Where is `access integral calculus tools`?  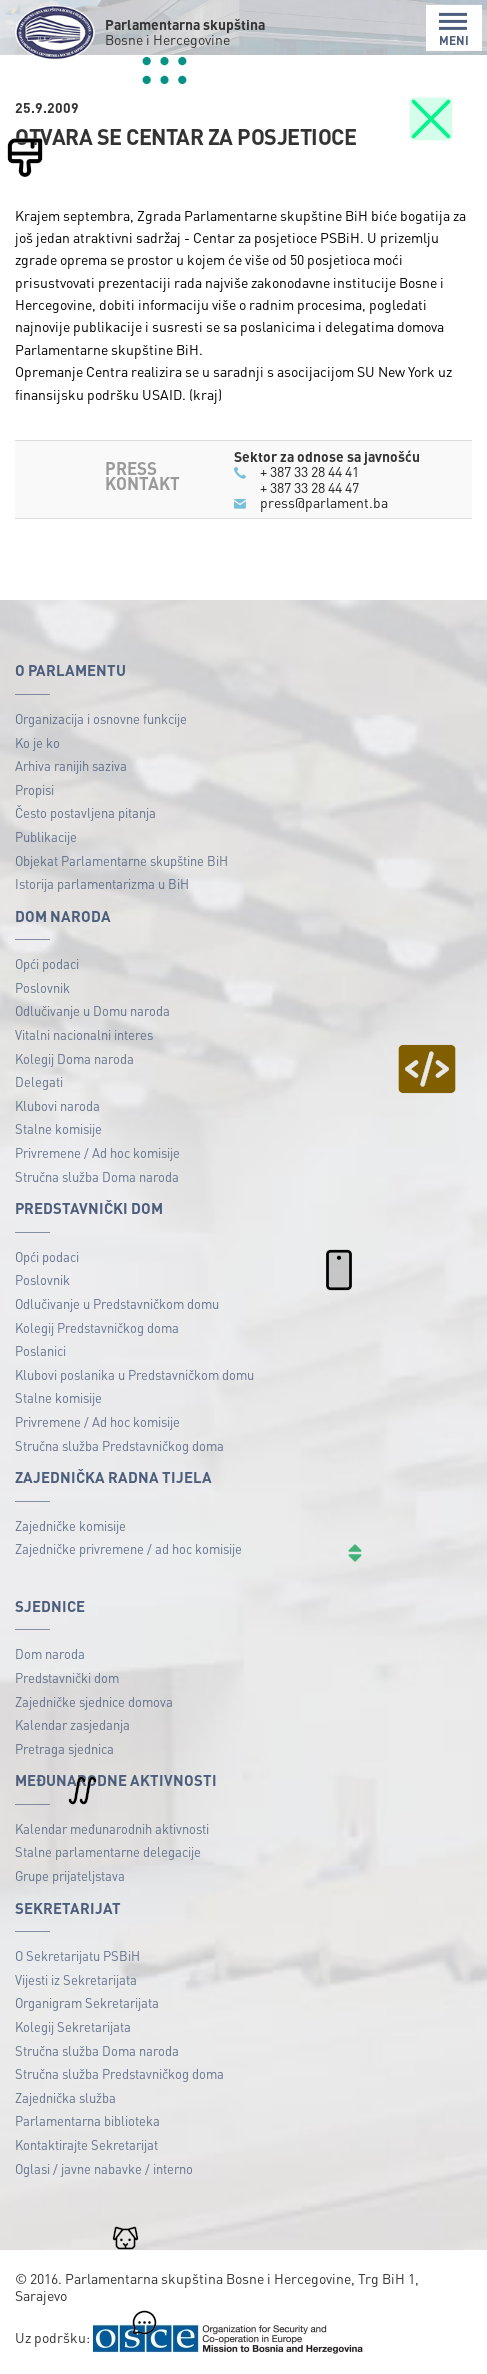 access integral calculus tools is located at coordinates (82, 1790).